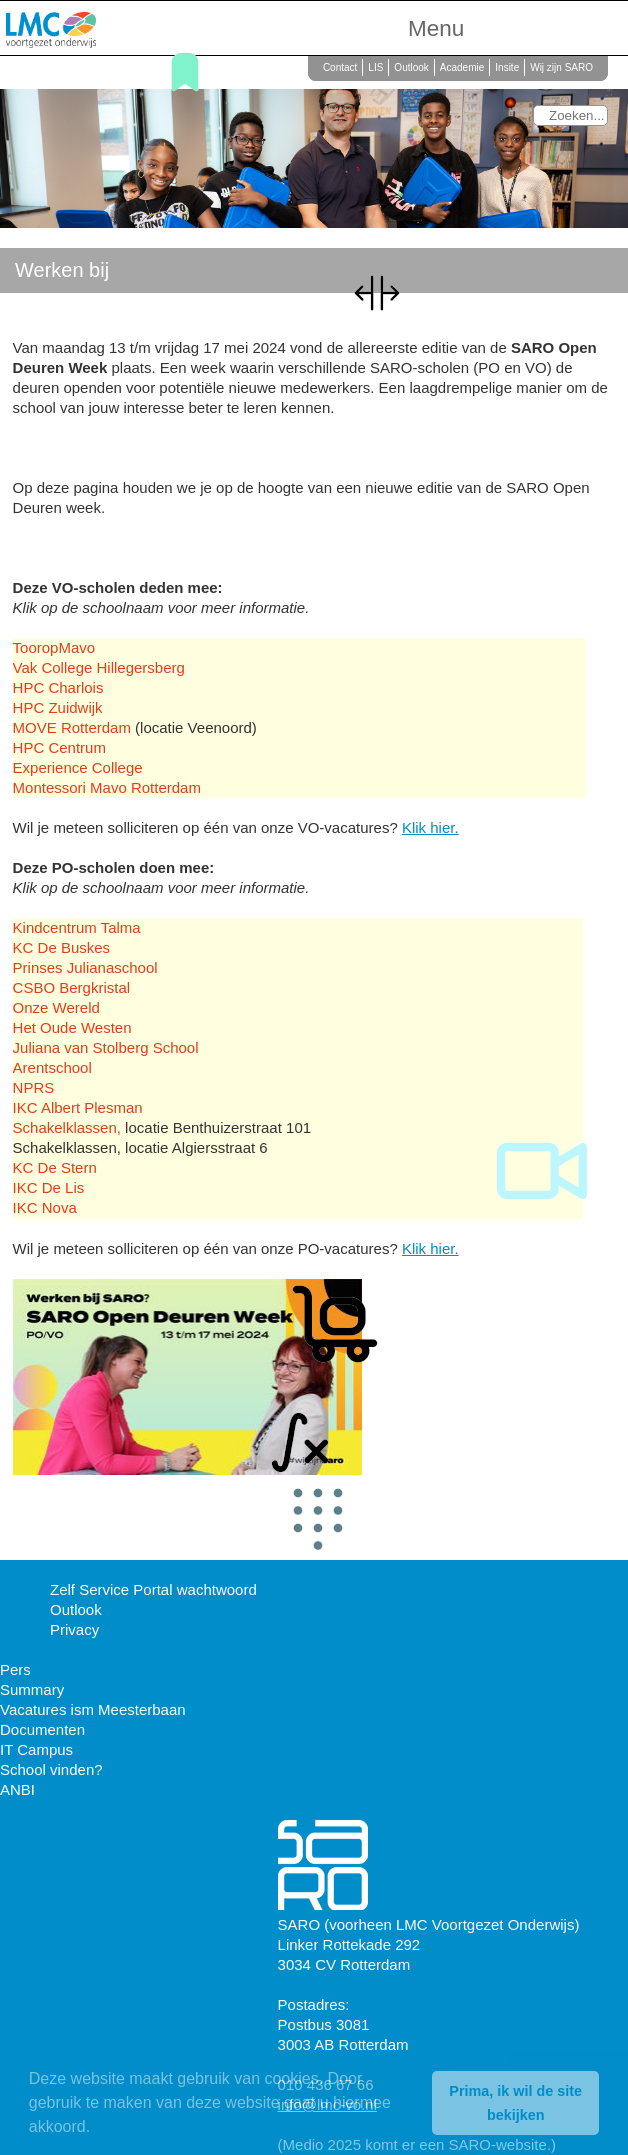  What do you see at coordinates (377, 293) in the screenshot?
I see `split view horizontally` at bounding box center [377, 293].